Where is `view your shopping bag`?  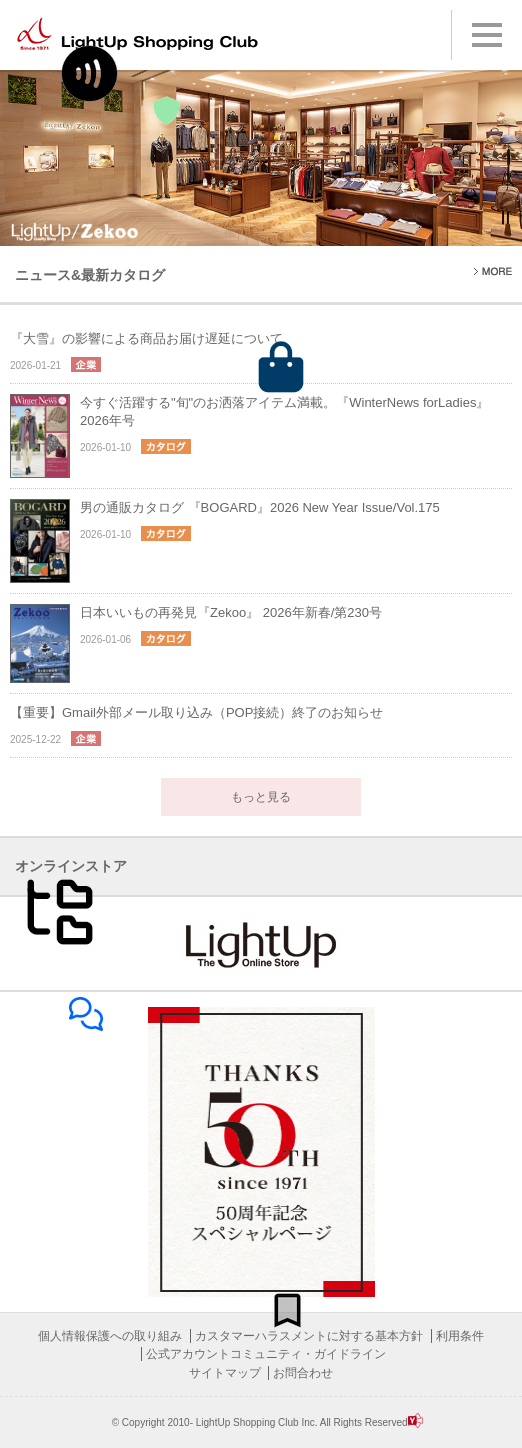
view your shopping bag is located at coordinates (281, 370).